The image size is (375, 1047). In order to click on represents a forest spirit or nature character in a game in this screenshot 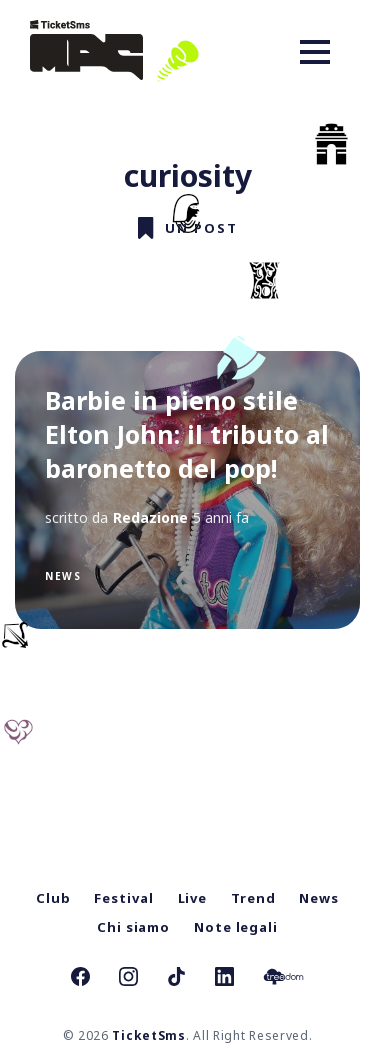, I will do `click(264, 280)`.